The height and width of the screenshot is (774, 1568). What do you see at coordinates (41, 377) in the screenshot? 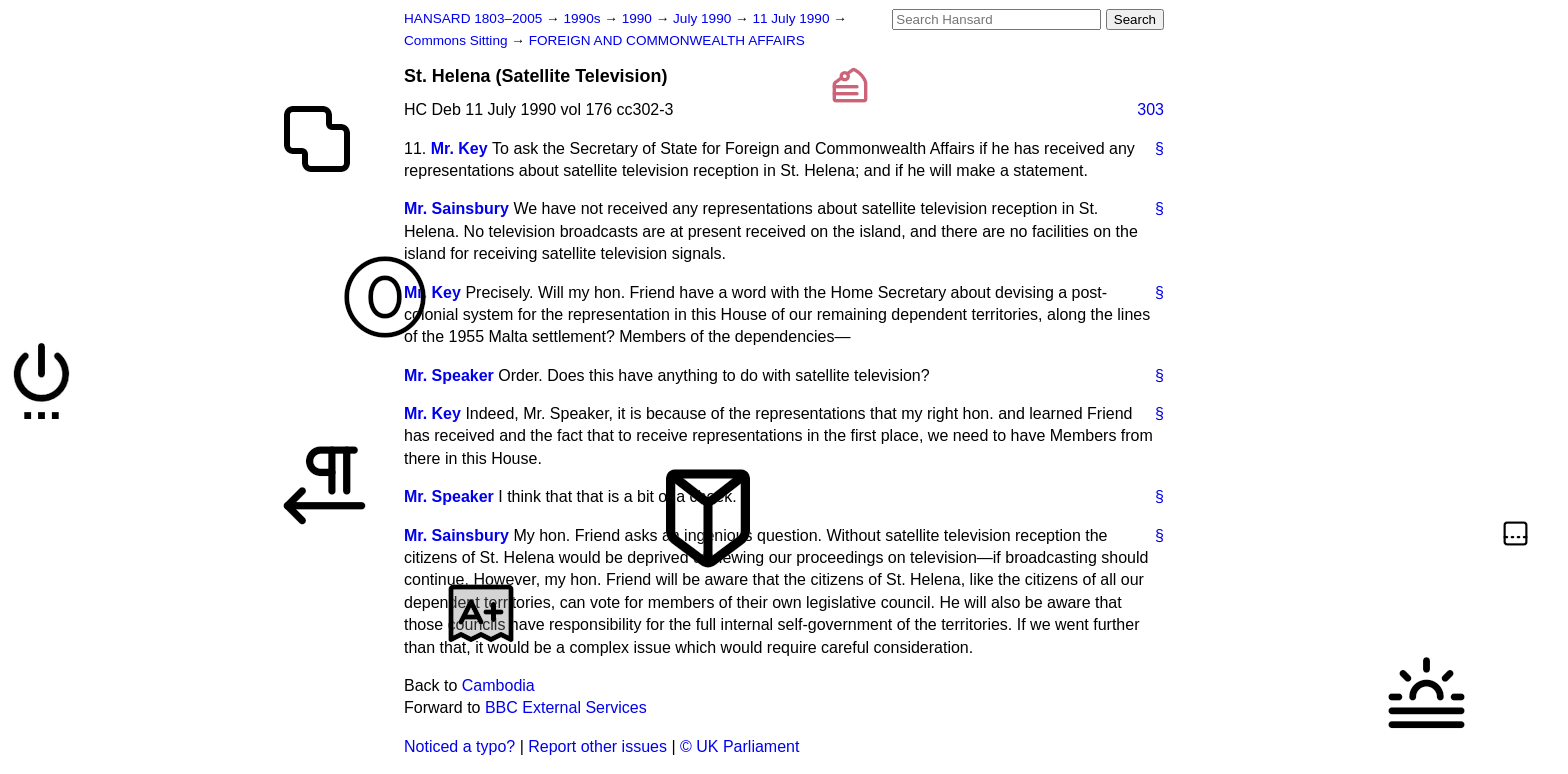
I see `access power or shutdown settings` at bounding box center [41, 377].